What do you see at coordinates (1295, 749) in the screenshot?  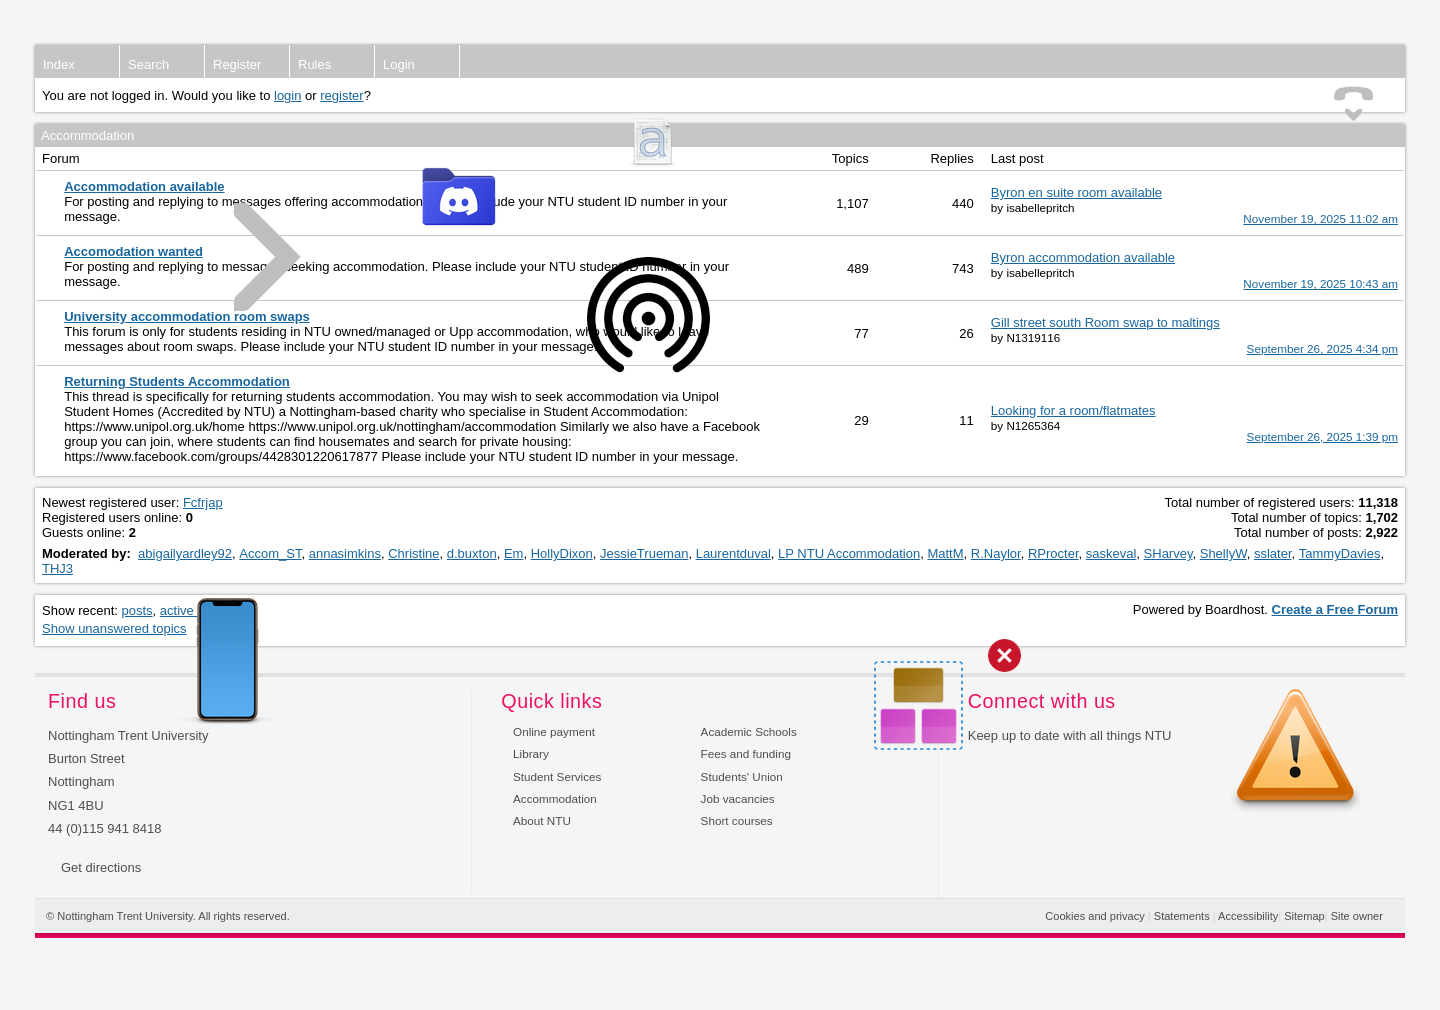 I see `indicates a warning or caution state` at bounding box center [1295, 749].